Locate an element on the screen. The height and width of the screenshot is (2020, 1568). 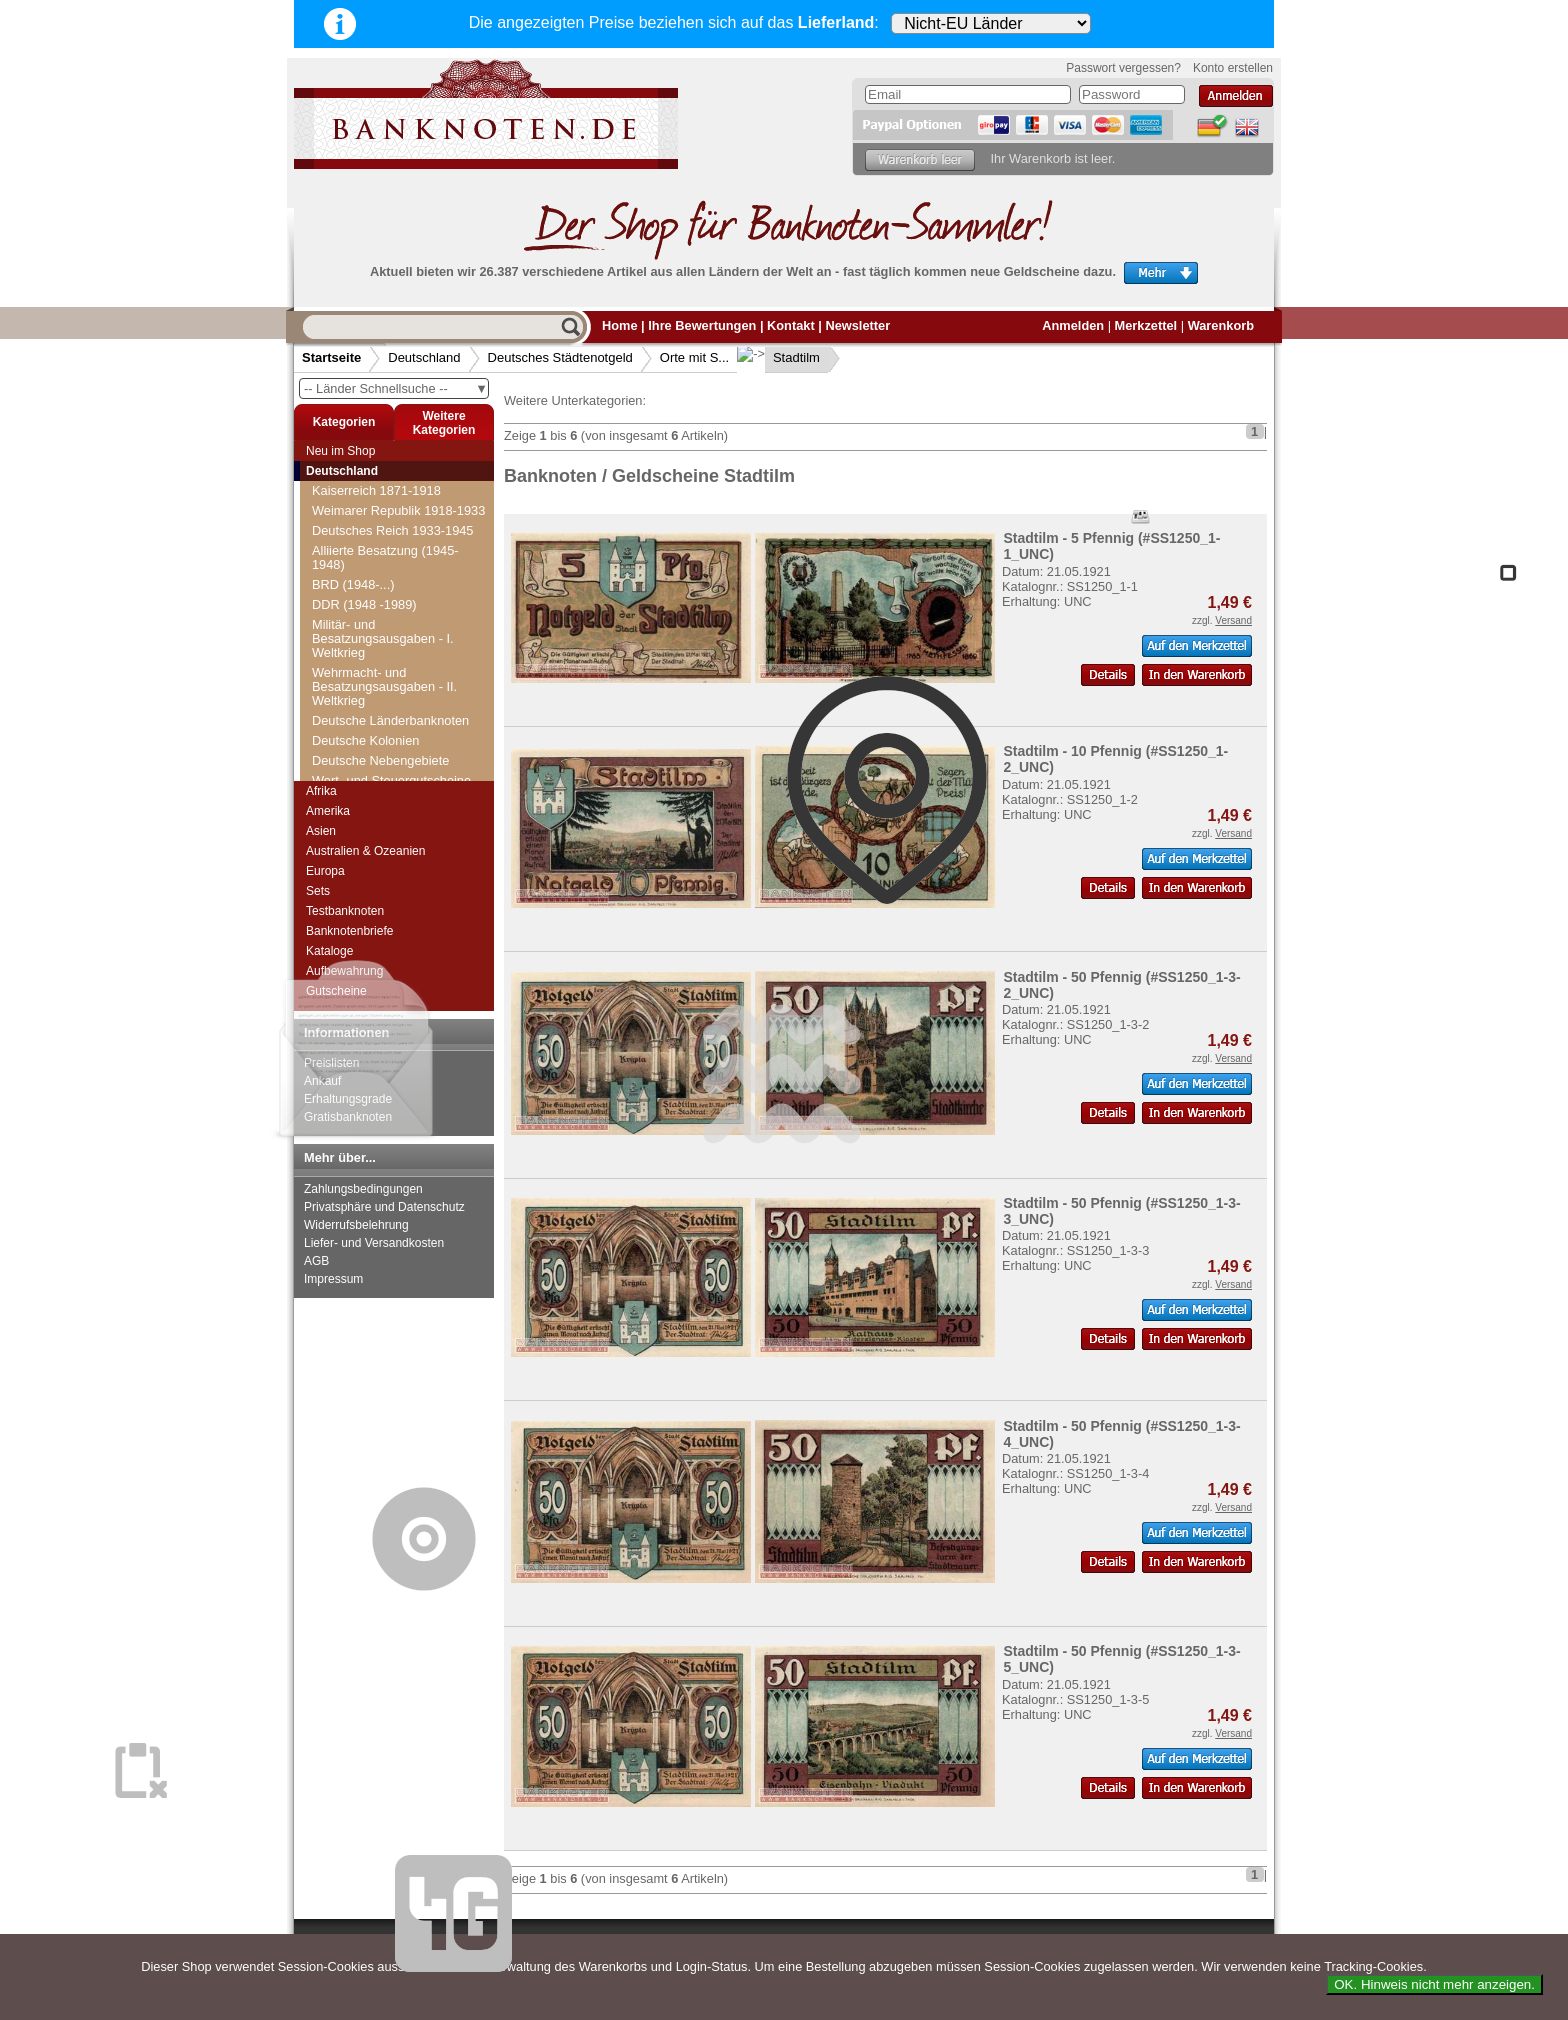
indicates an email has been read is located at coordinates (356, 1052).